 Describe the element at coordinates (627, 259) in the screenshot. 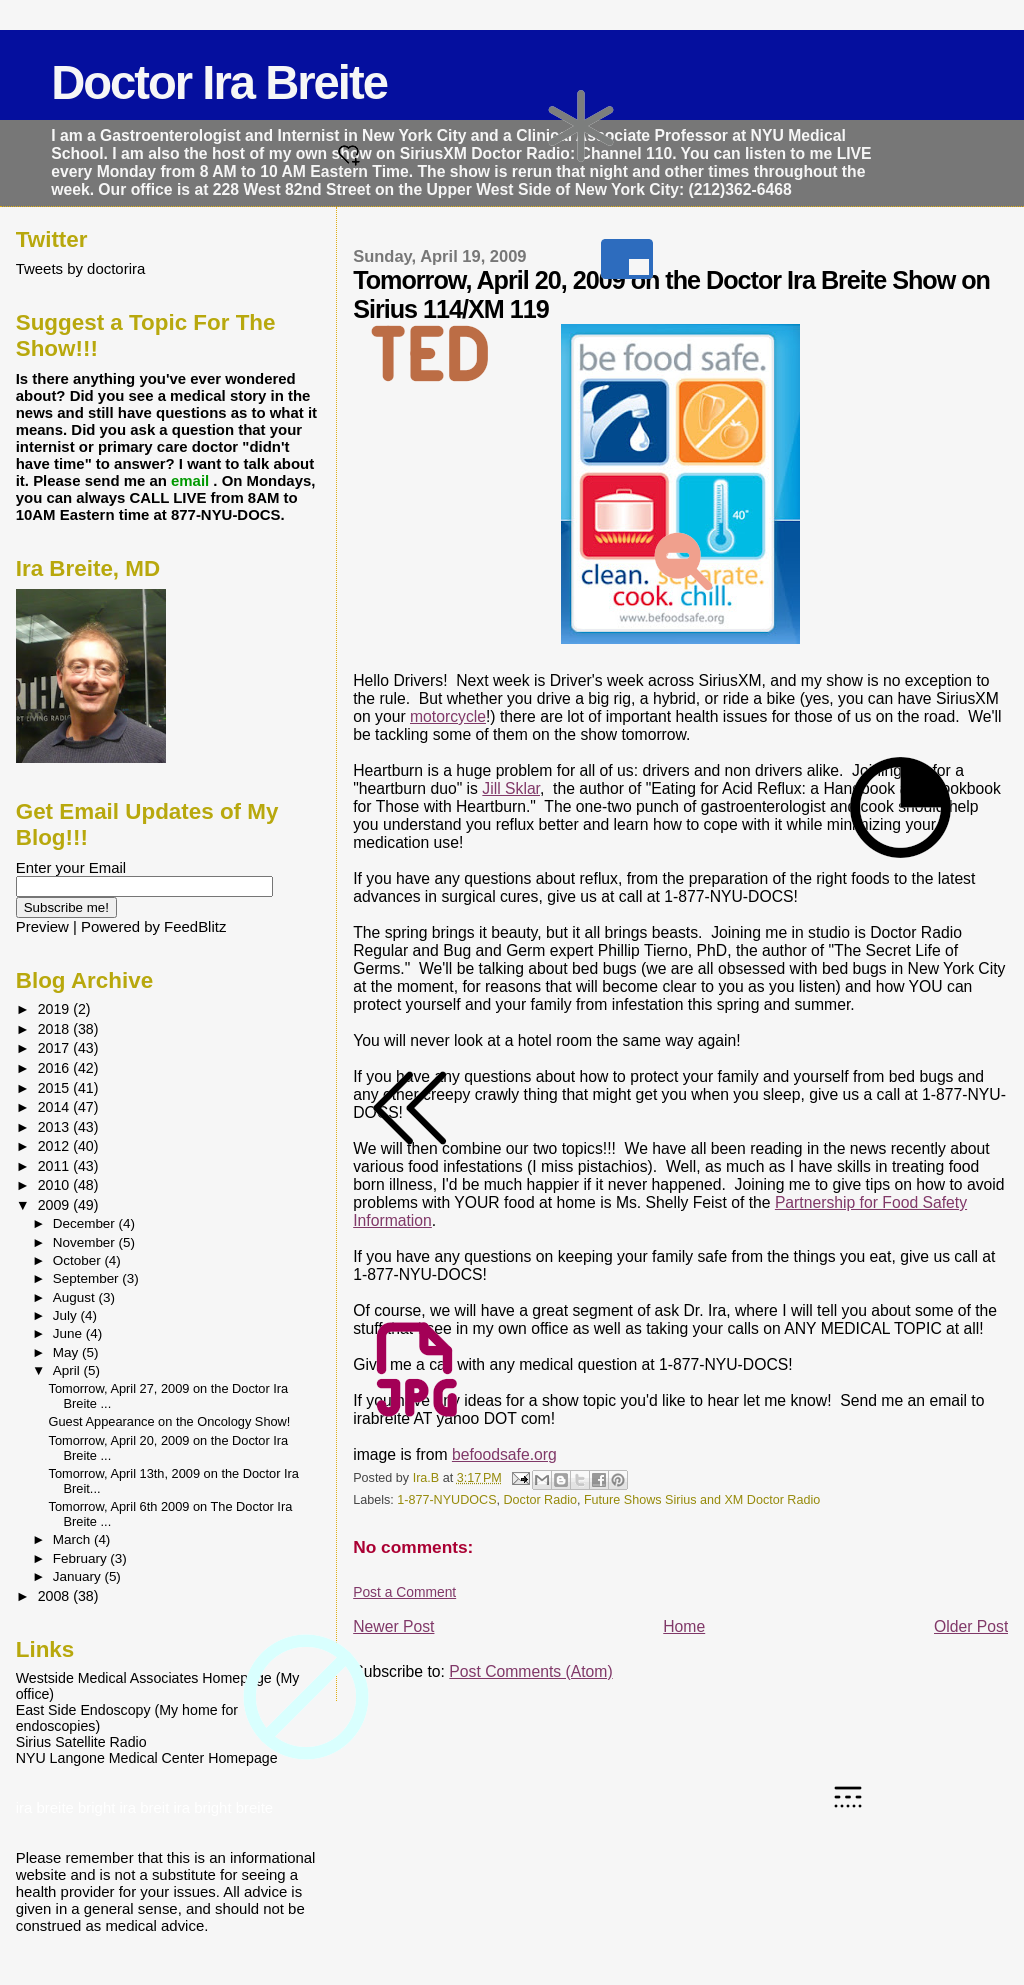

I see `enable picture-in-picture mode` at that location.